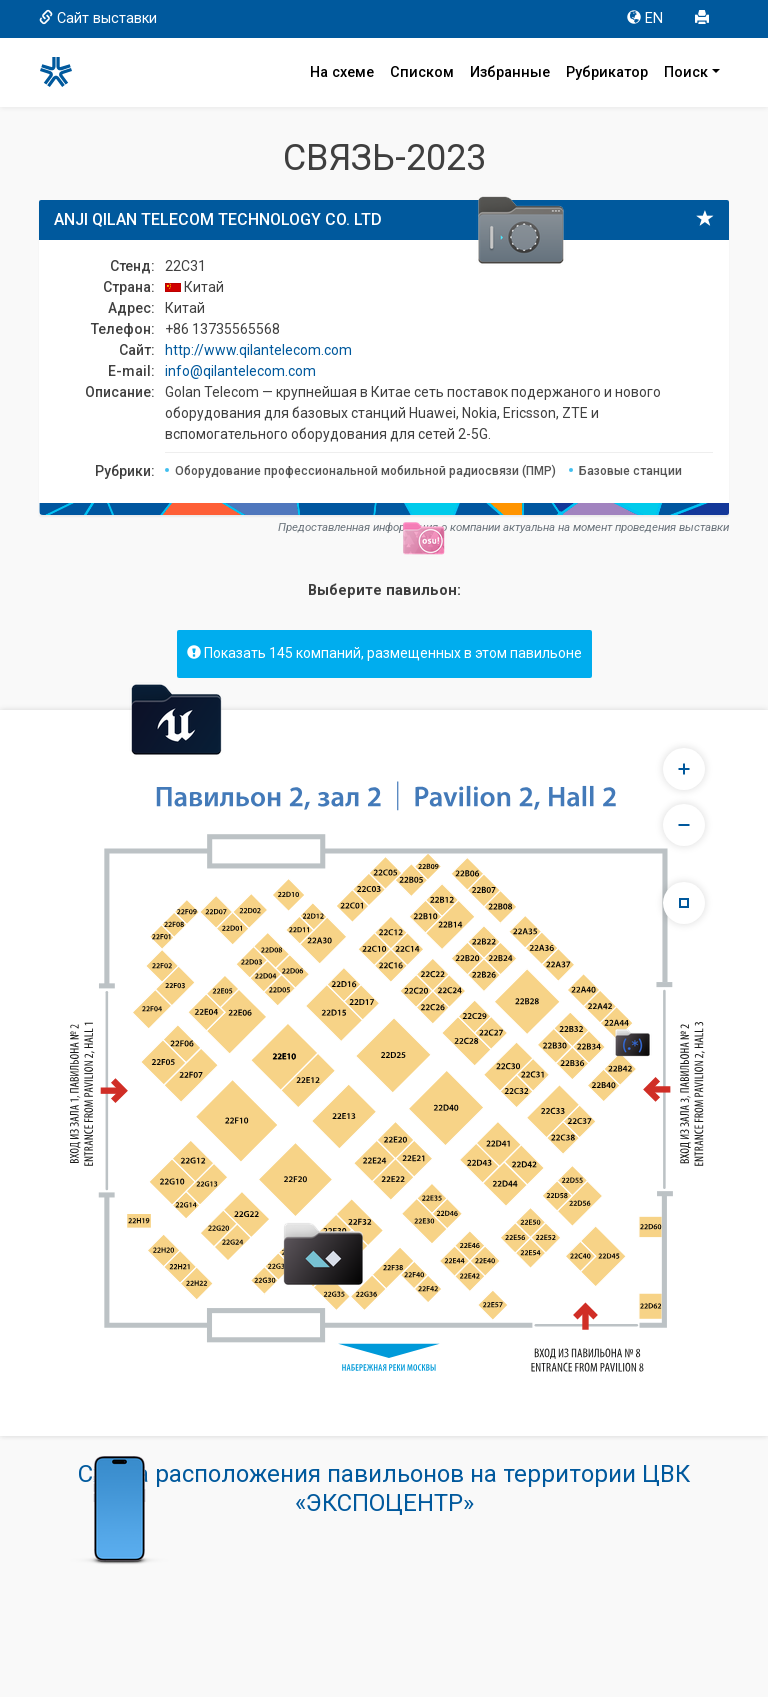 This screenshot has width=768, height=1697. What do you see at coordinates (176, 722) in the screenshot?
I see `folder containing Unreal Engine project files` at bounding box center [176, 722].